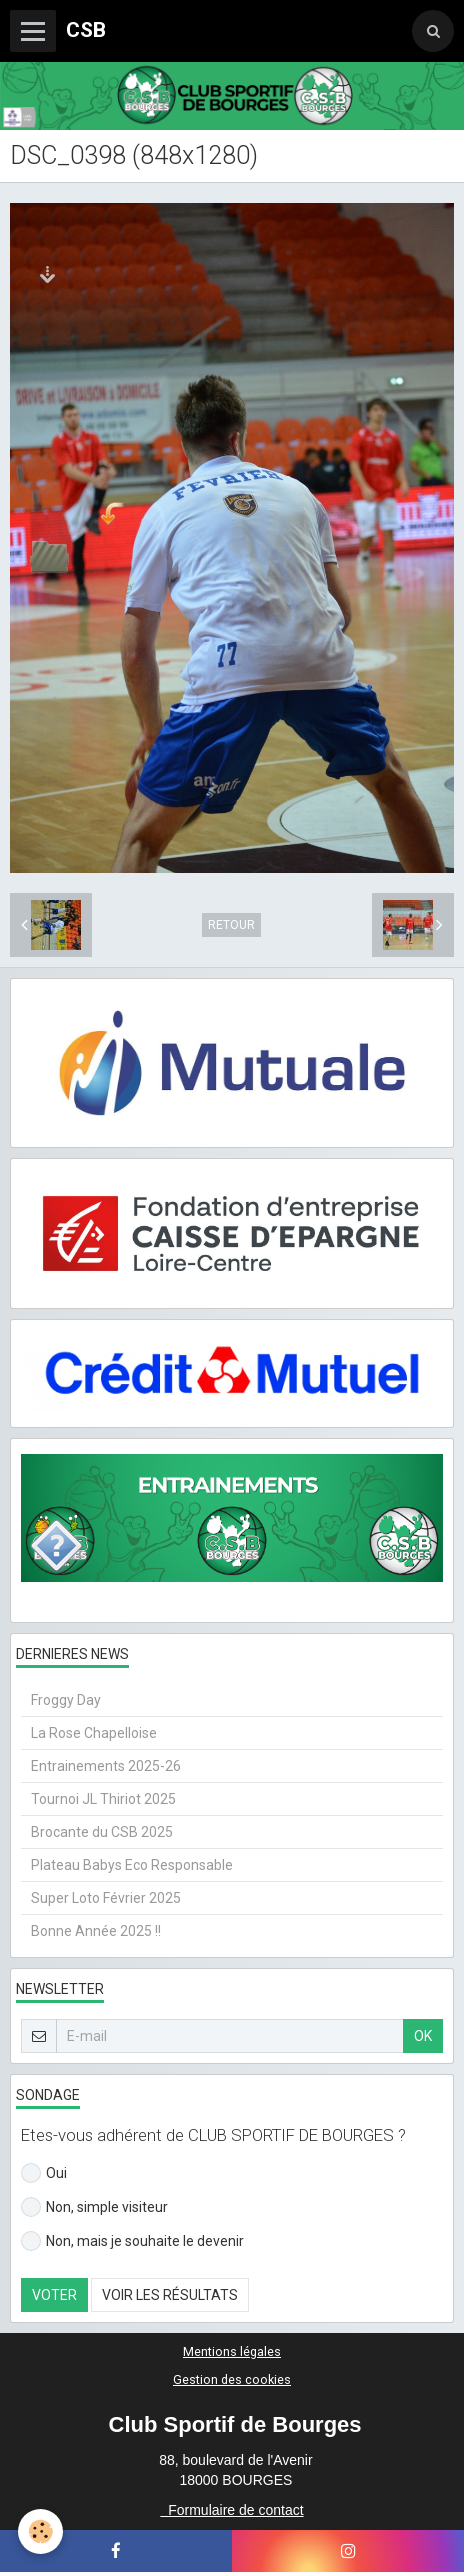 The image size is (464, 2572). What do you see at coordinates (111, 514) in the screenshot?
I see `rotate object counterclockwise` at bounding box center [111, 514].